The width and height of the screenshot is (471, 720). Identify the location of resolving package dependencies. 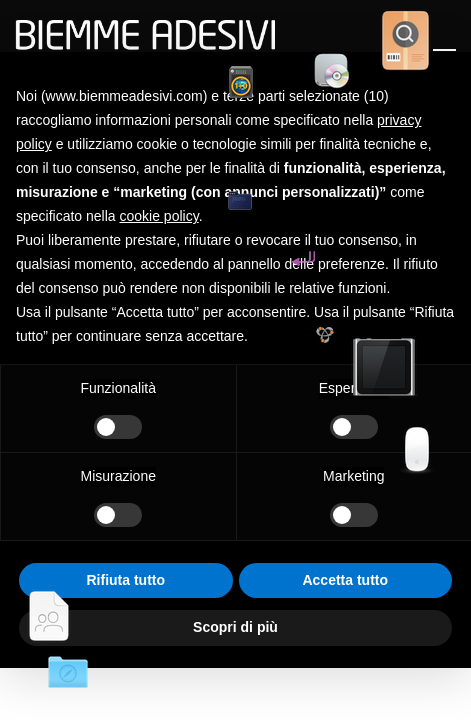
(405, 40).